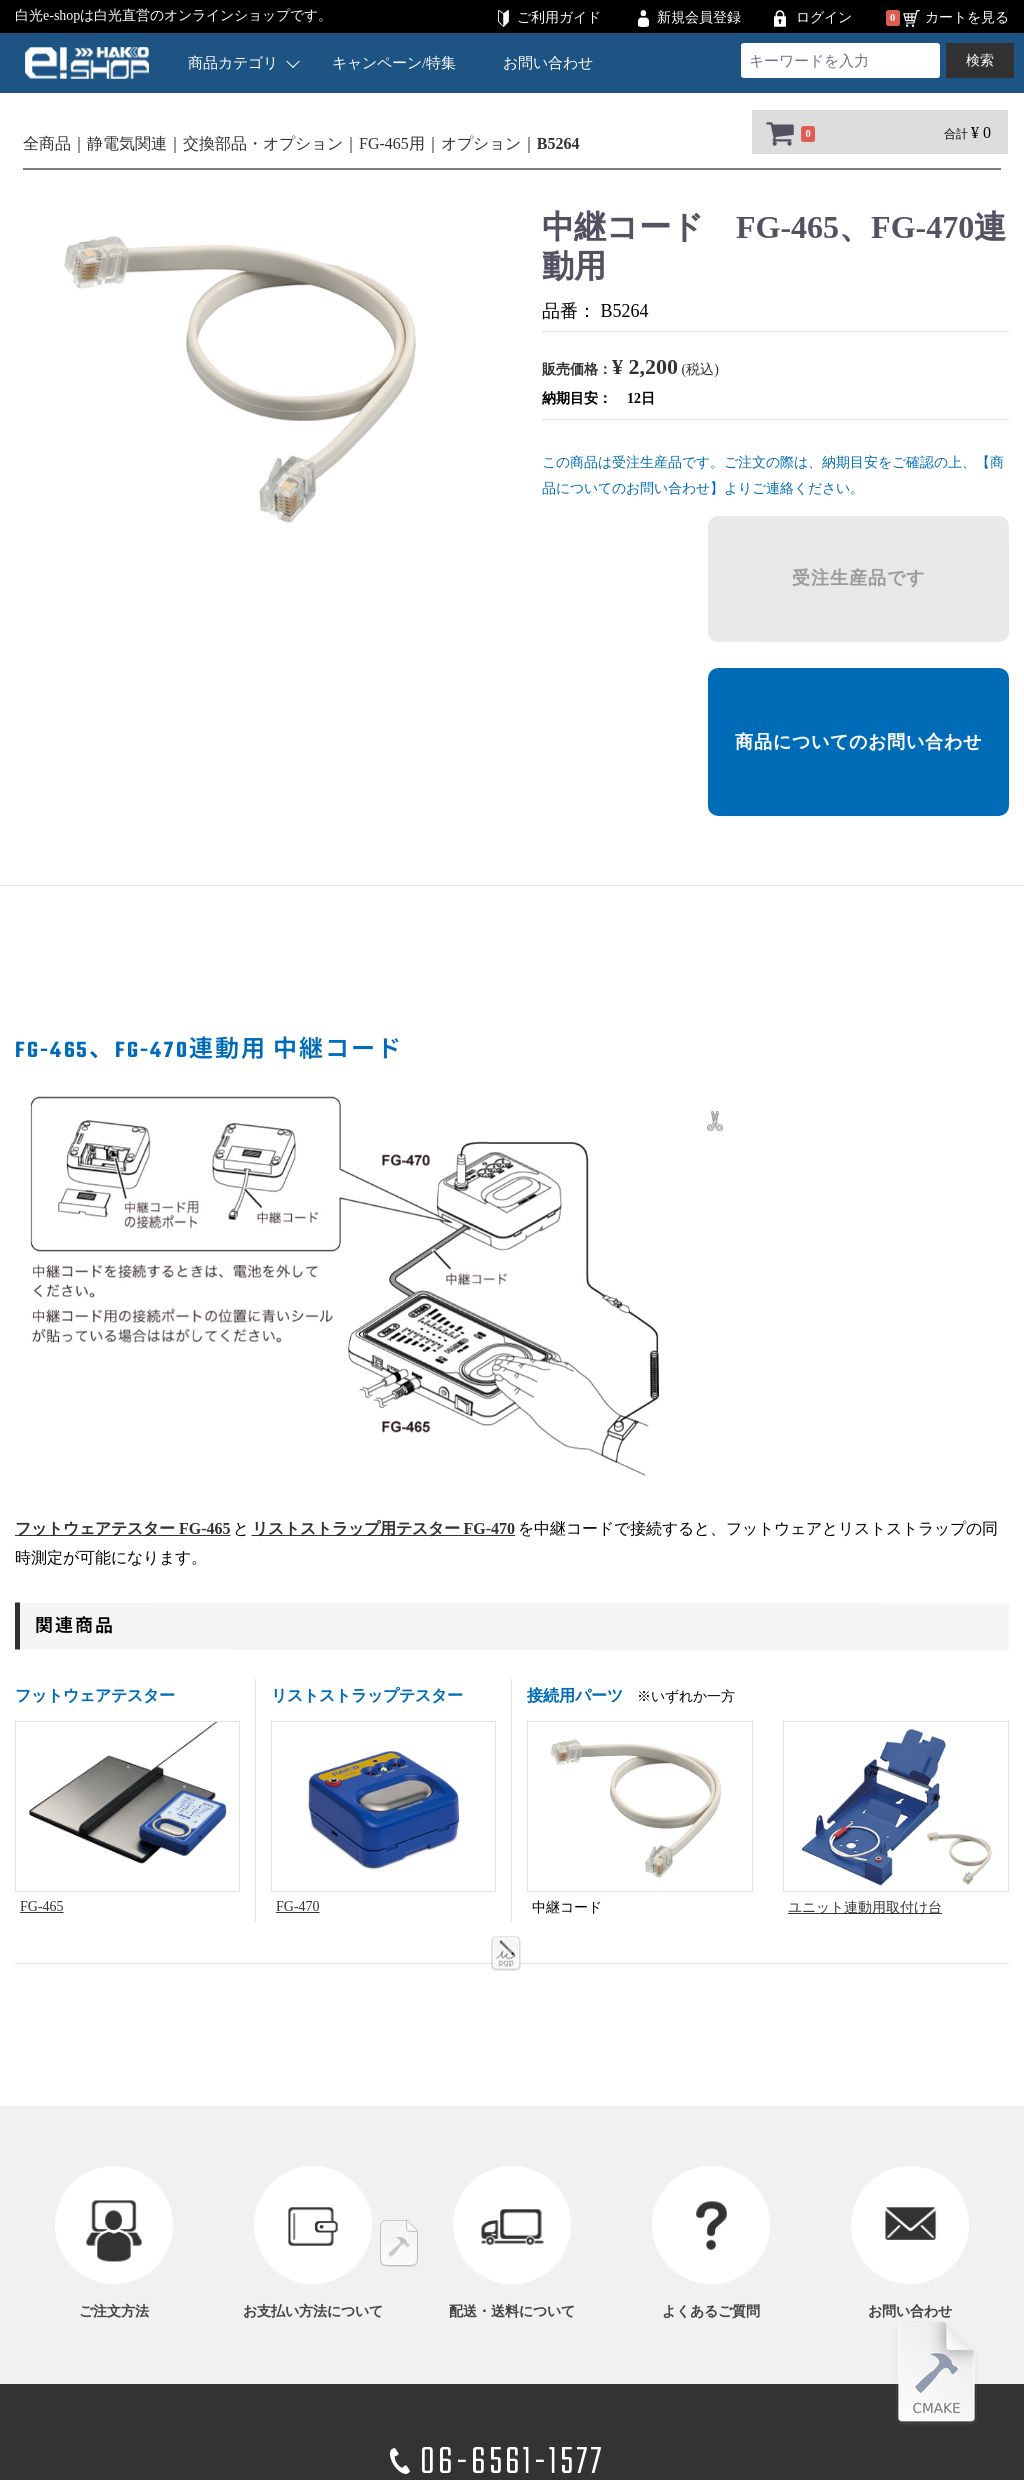  Describe the element at coordinates (936, 2373) in the screenshot. I see `a cmake configuration file` at that location.